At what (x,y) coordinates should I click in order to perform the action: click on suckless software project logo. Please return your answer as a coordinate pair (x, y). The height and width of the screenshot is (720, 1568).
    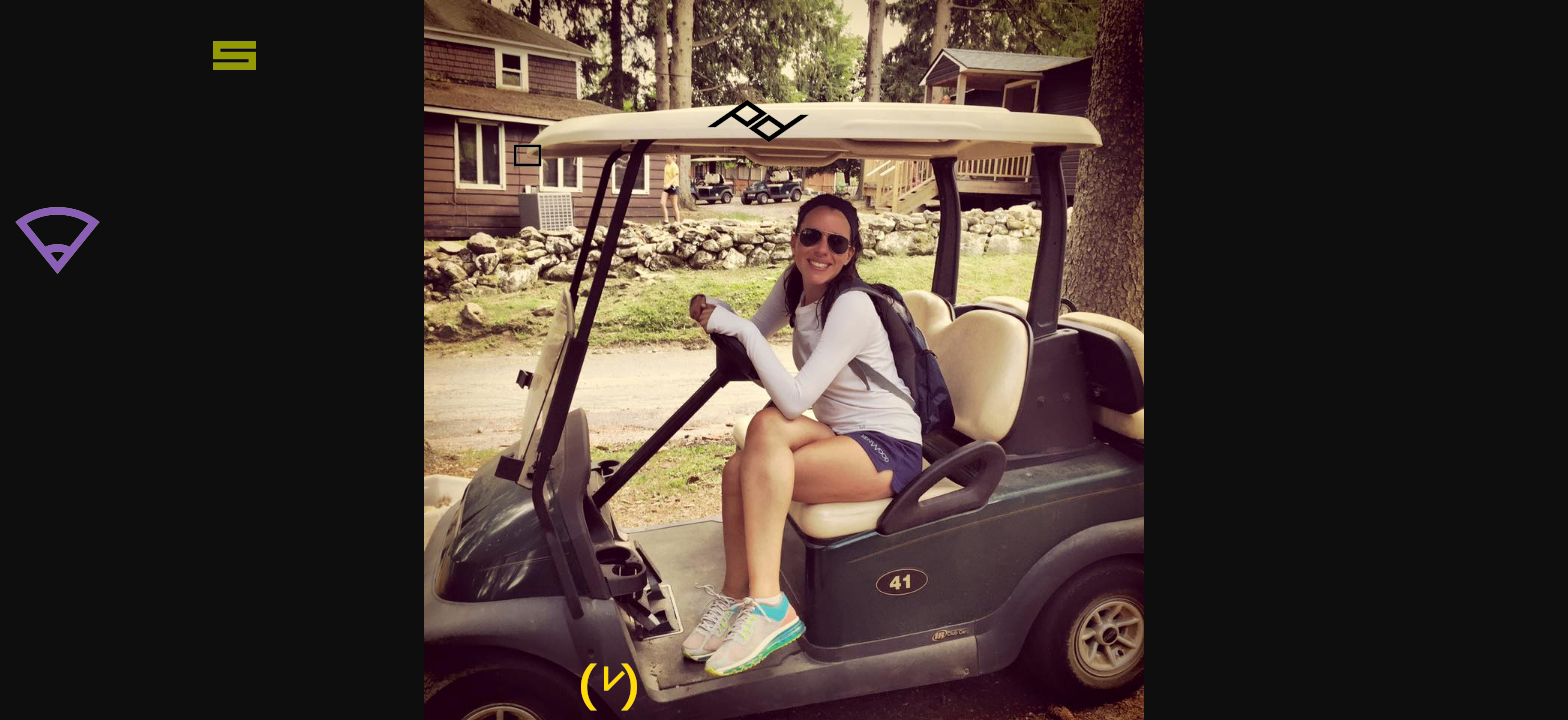
    Looking at the image, I should click on (234, 55).